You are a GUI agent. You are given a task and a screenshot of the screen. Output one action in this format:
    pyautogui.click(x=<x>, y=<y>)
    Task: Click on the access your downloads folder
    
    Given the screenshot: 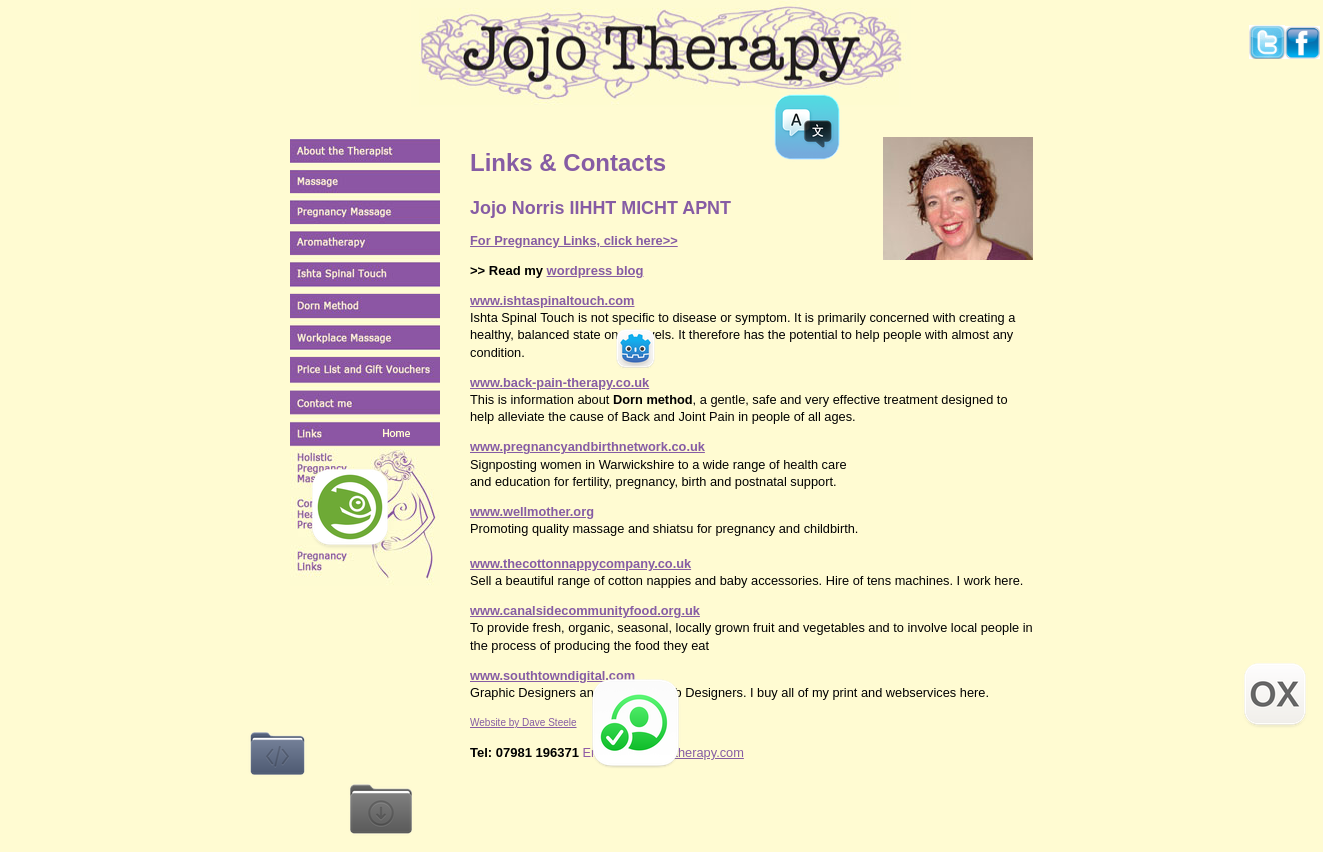 What is the action you would take?
    pyautogui.click(x=381, y=809)
    